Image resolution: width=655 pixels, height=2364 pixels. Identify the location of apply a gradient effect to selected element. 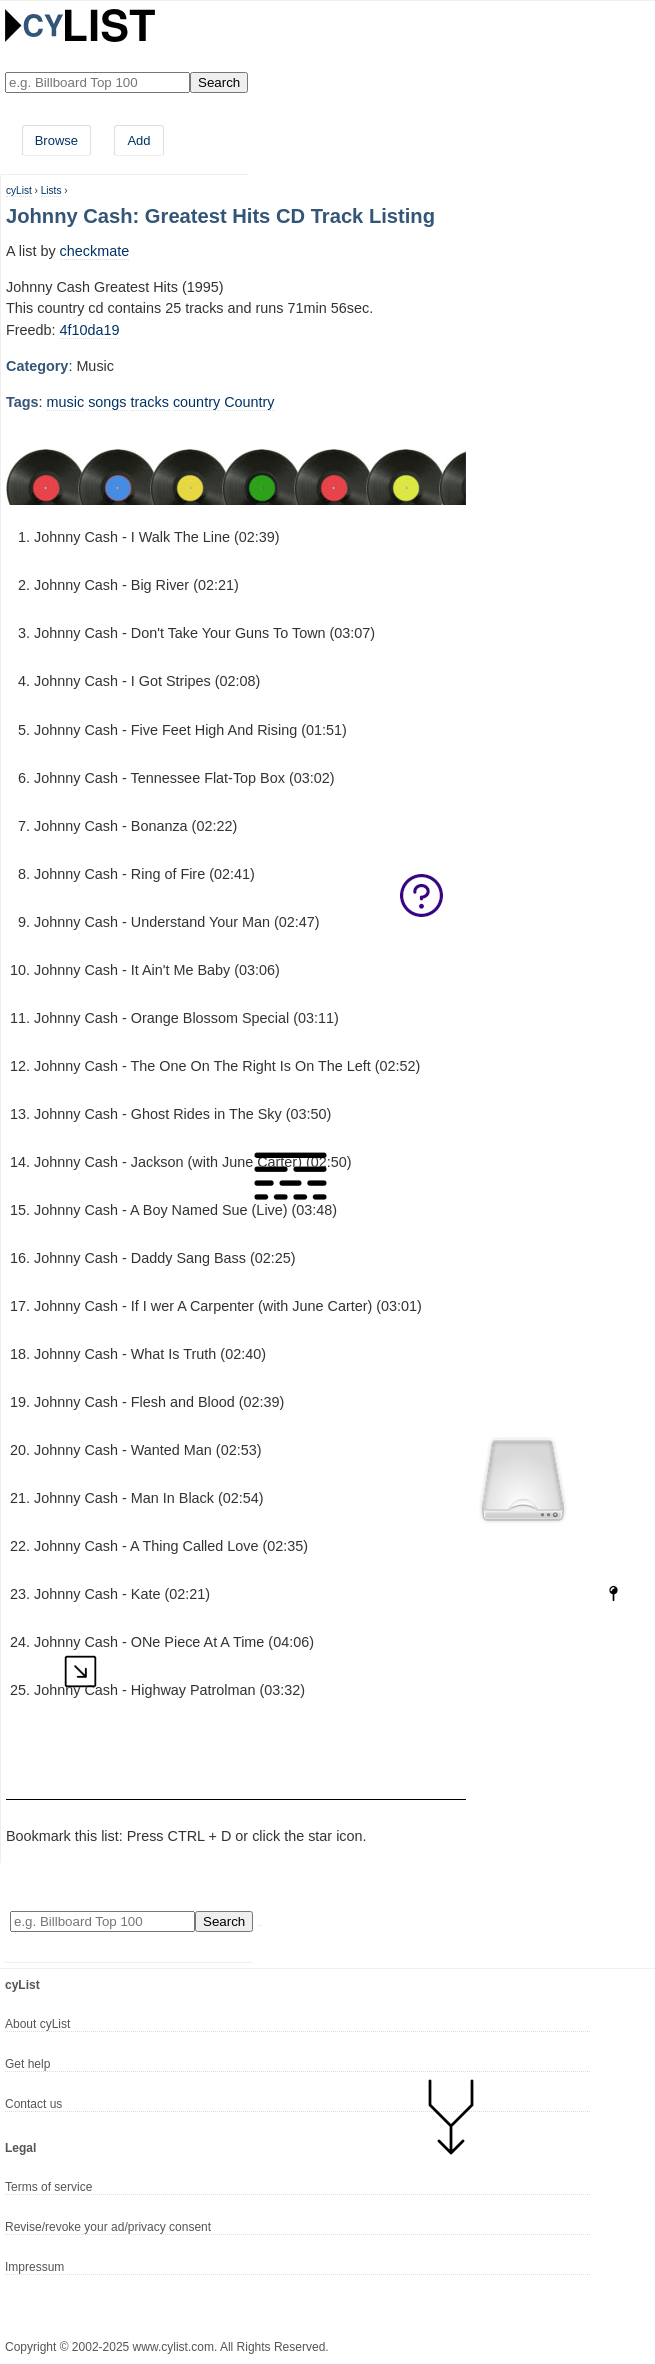
(290, 1177).